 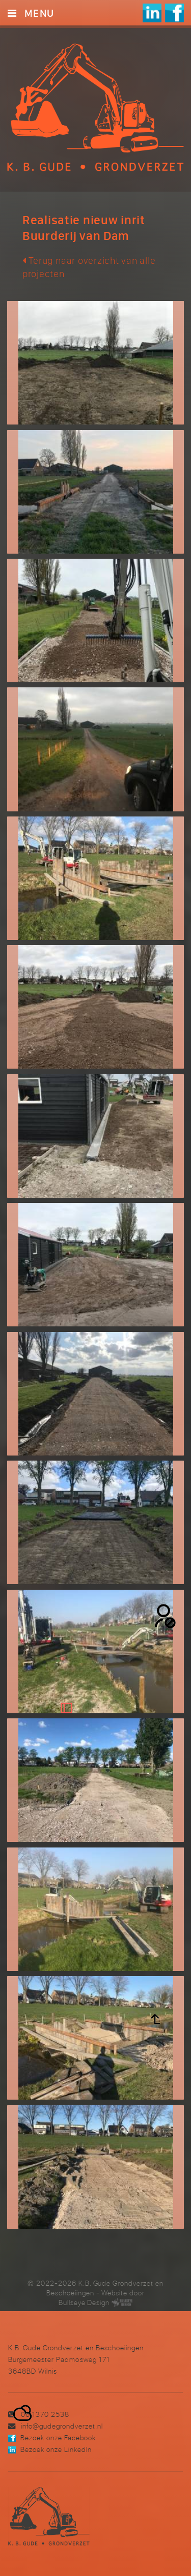 What do you see at coordinates (155, 2019) in the screenshot?
I see `navigate back and up one level` at bounding box center [155, 2019].